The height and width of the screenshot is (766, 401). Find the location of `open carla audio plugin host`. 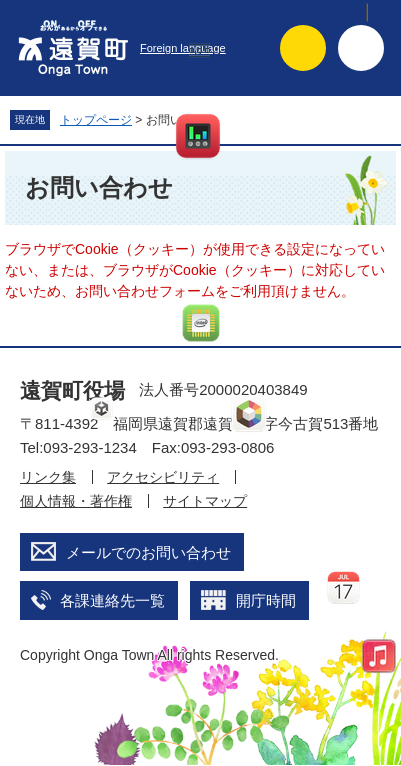

open carla audio plugin host is located at coordinates (198, 136).